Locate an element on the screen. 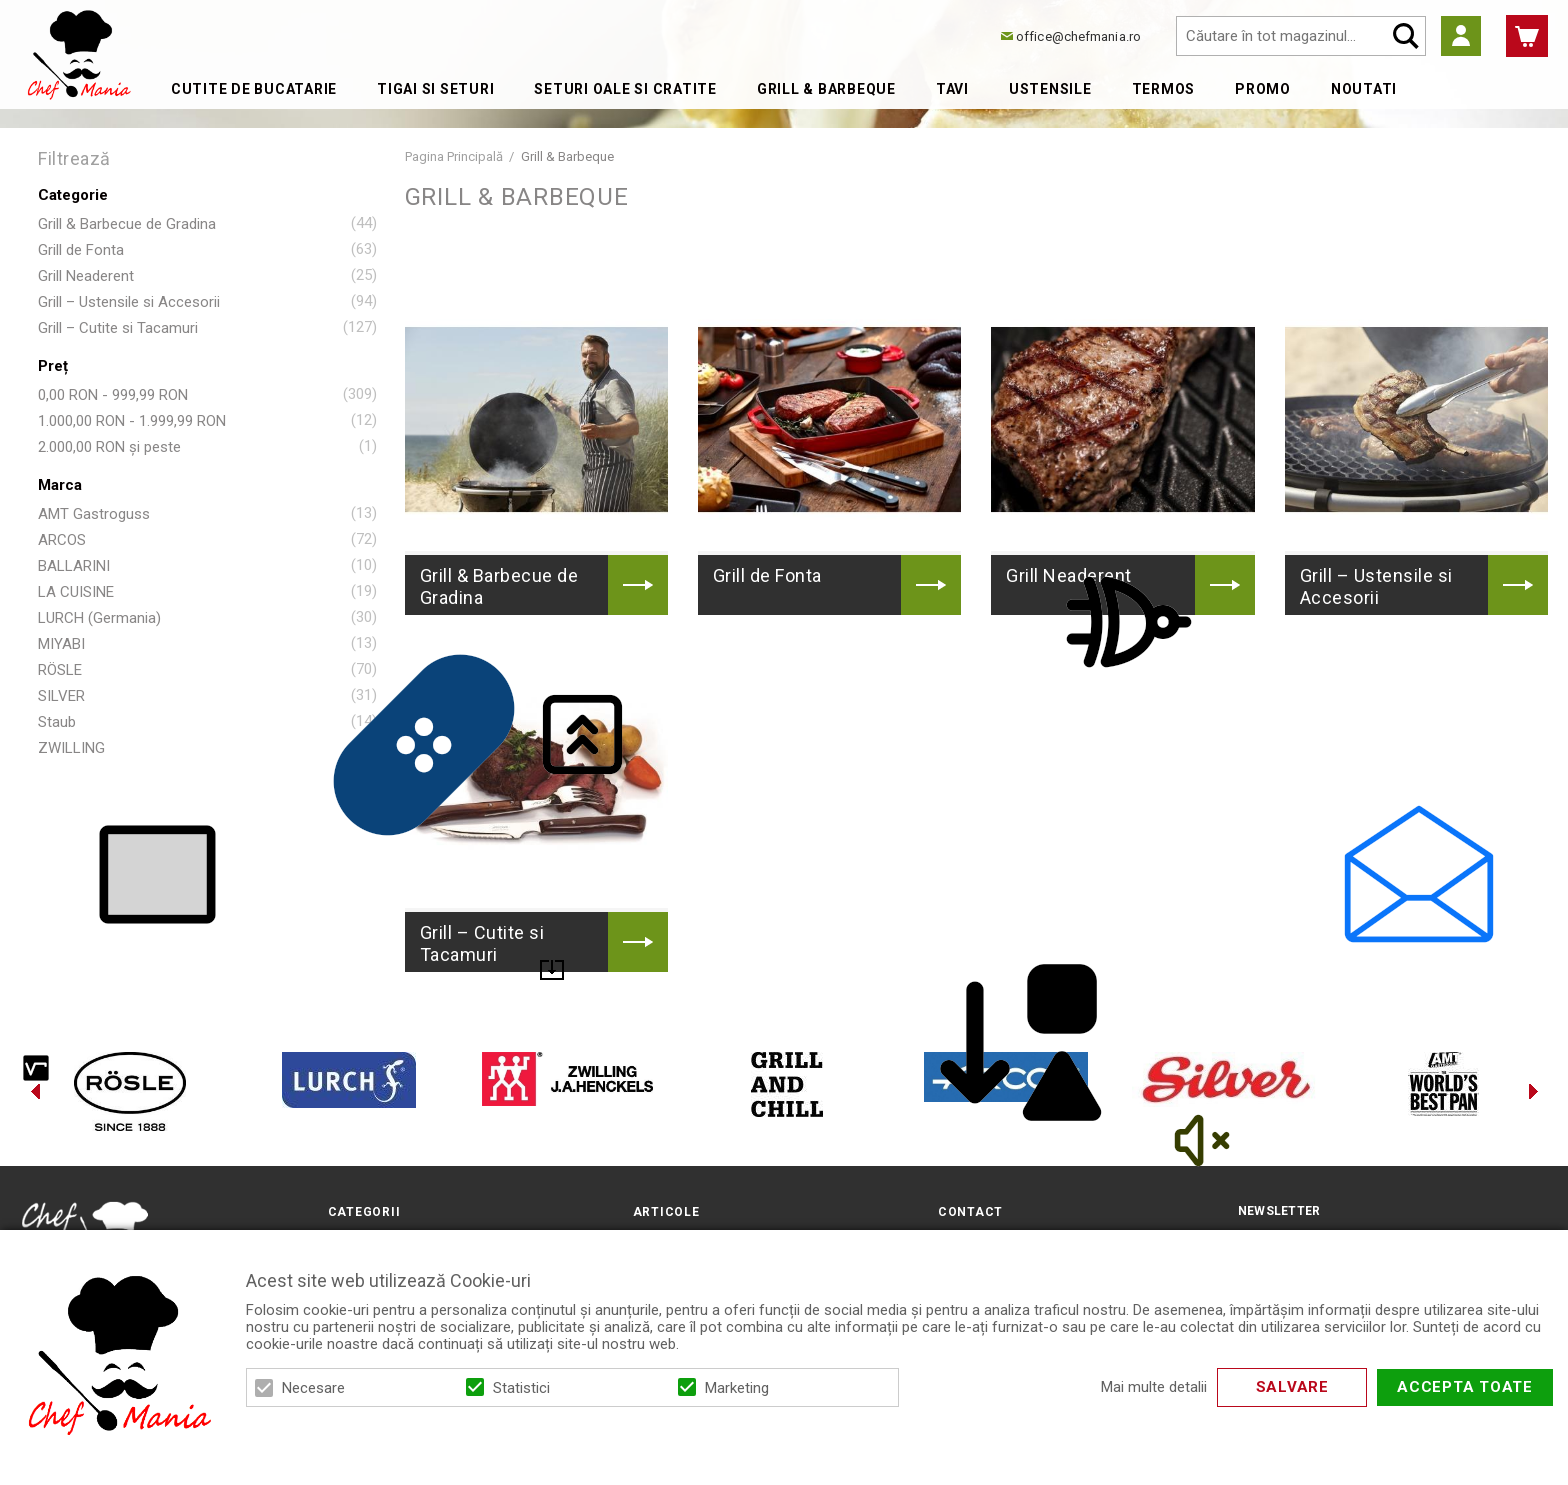 This screenshot has height=1485, width=1568. download or install a system update is located at coordinates (552, 970).